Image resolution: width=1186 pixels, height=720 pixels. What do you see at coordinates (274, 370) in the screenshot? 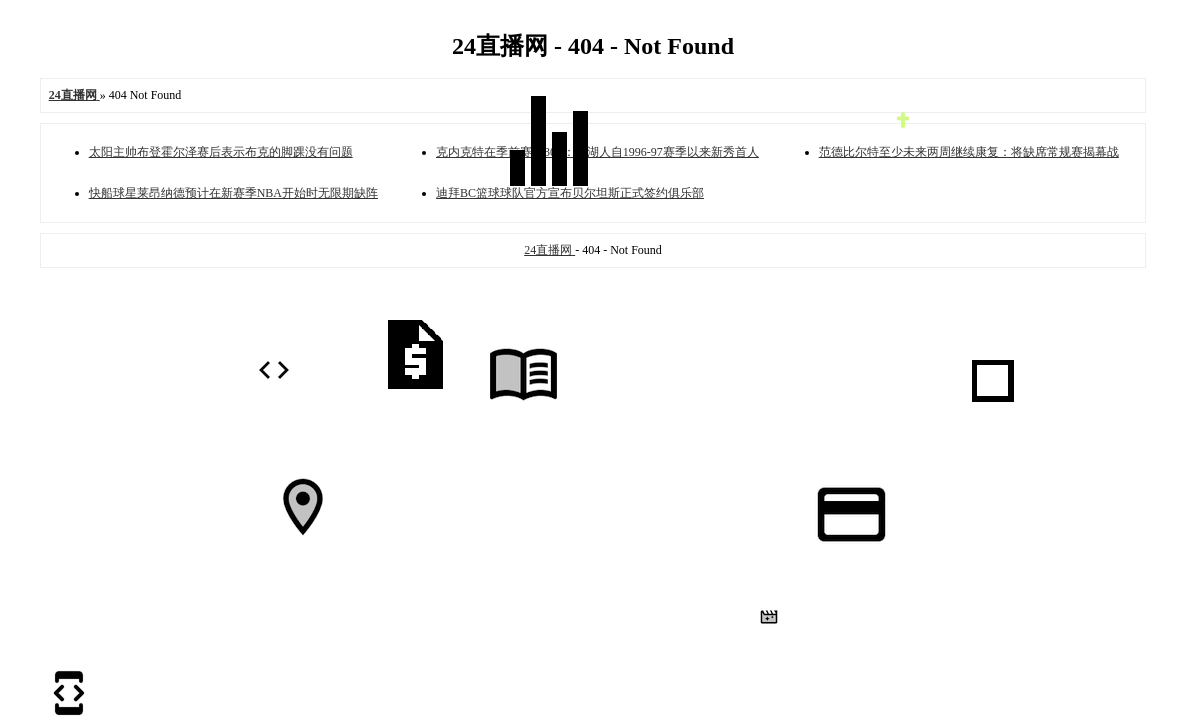
I see `view or edit source code` at bounding box center [274, 370].